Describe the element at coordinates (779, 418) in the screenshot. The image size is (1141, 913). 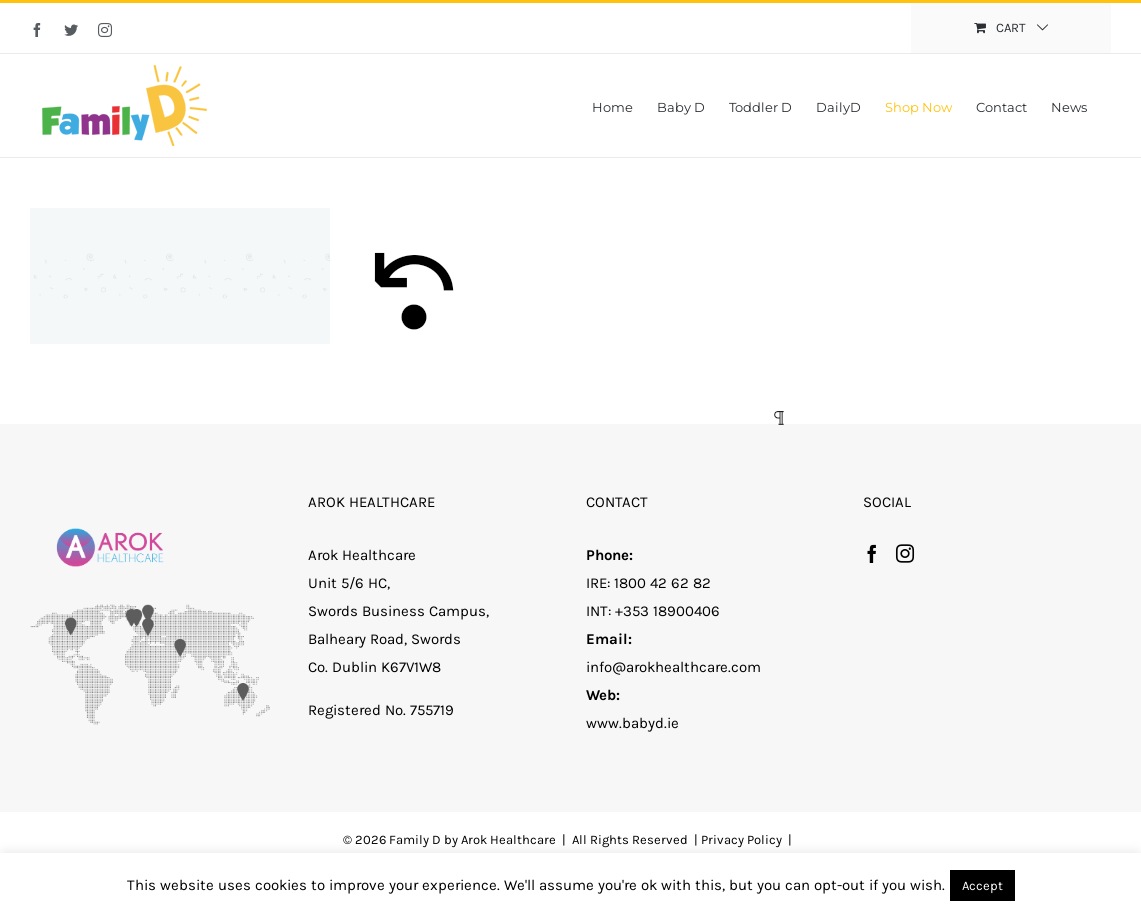
I see `toggle whitespace visibility in editor` at that location.